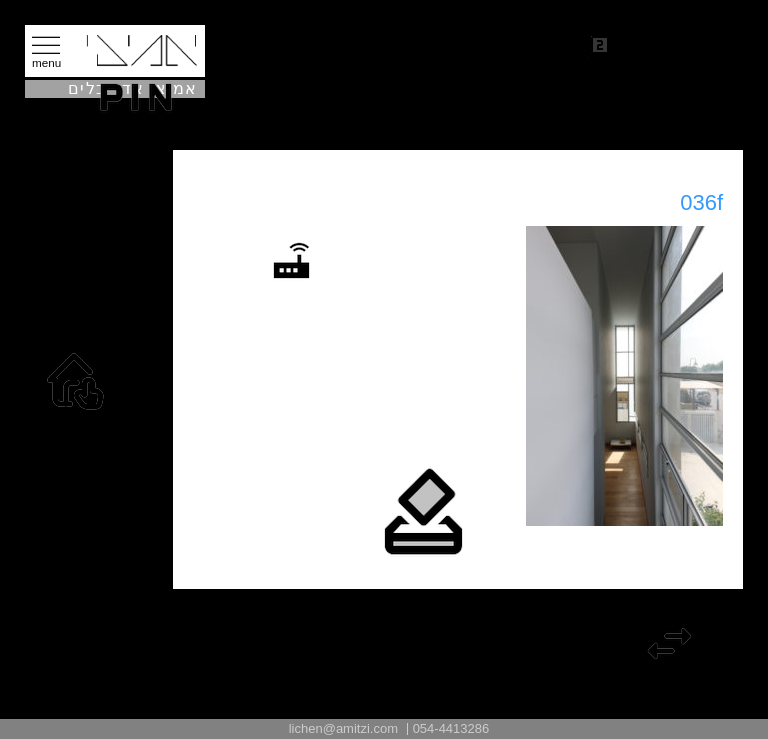 This screenshot has width=768, height=739. What do you see at coordinates (74, 380) in the screenshot?
I see `access home care or support services` at bounding box center [74, 380].